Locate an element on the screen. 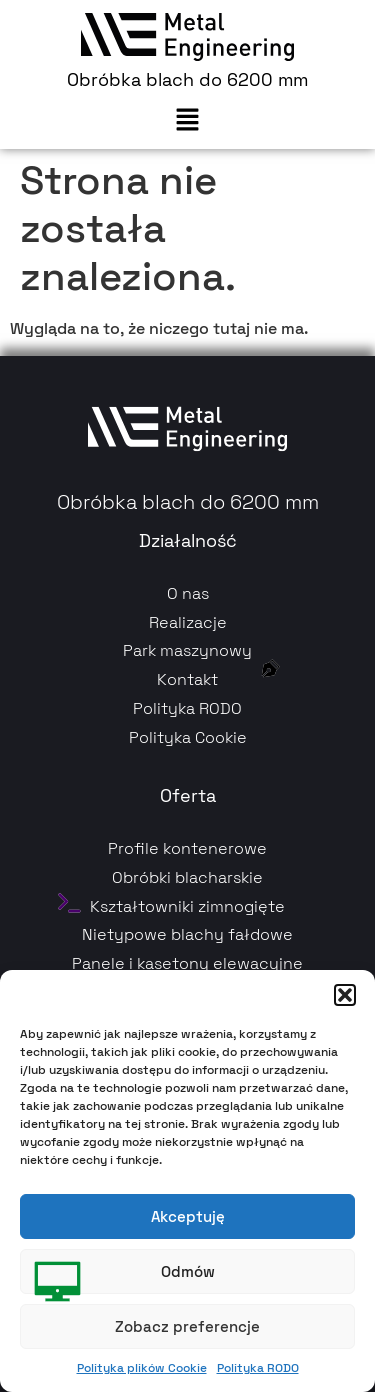 The image size is (375, 1392). switch to desktop view is located at coordinates (57, 1281).